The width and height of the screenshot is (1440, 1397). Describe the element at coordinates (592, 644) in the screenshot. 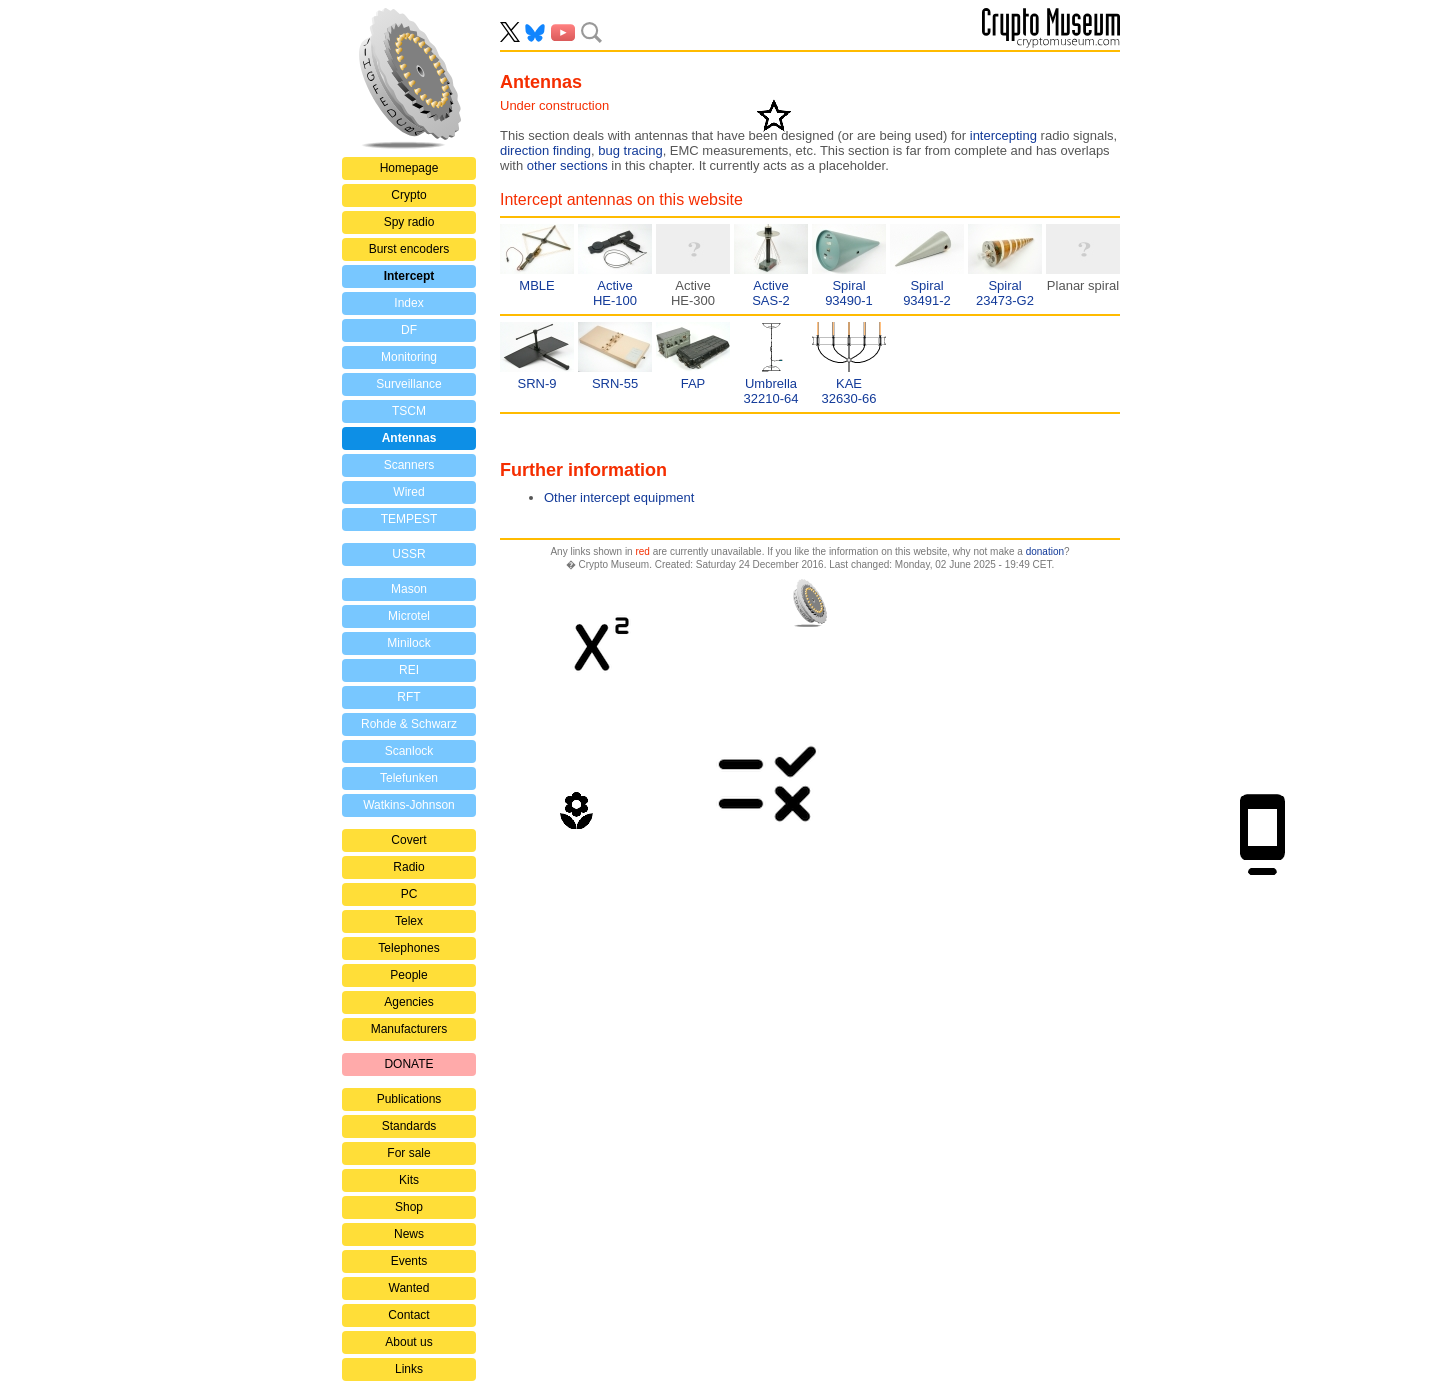

I see `format selected text as superscript` at that location.